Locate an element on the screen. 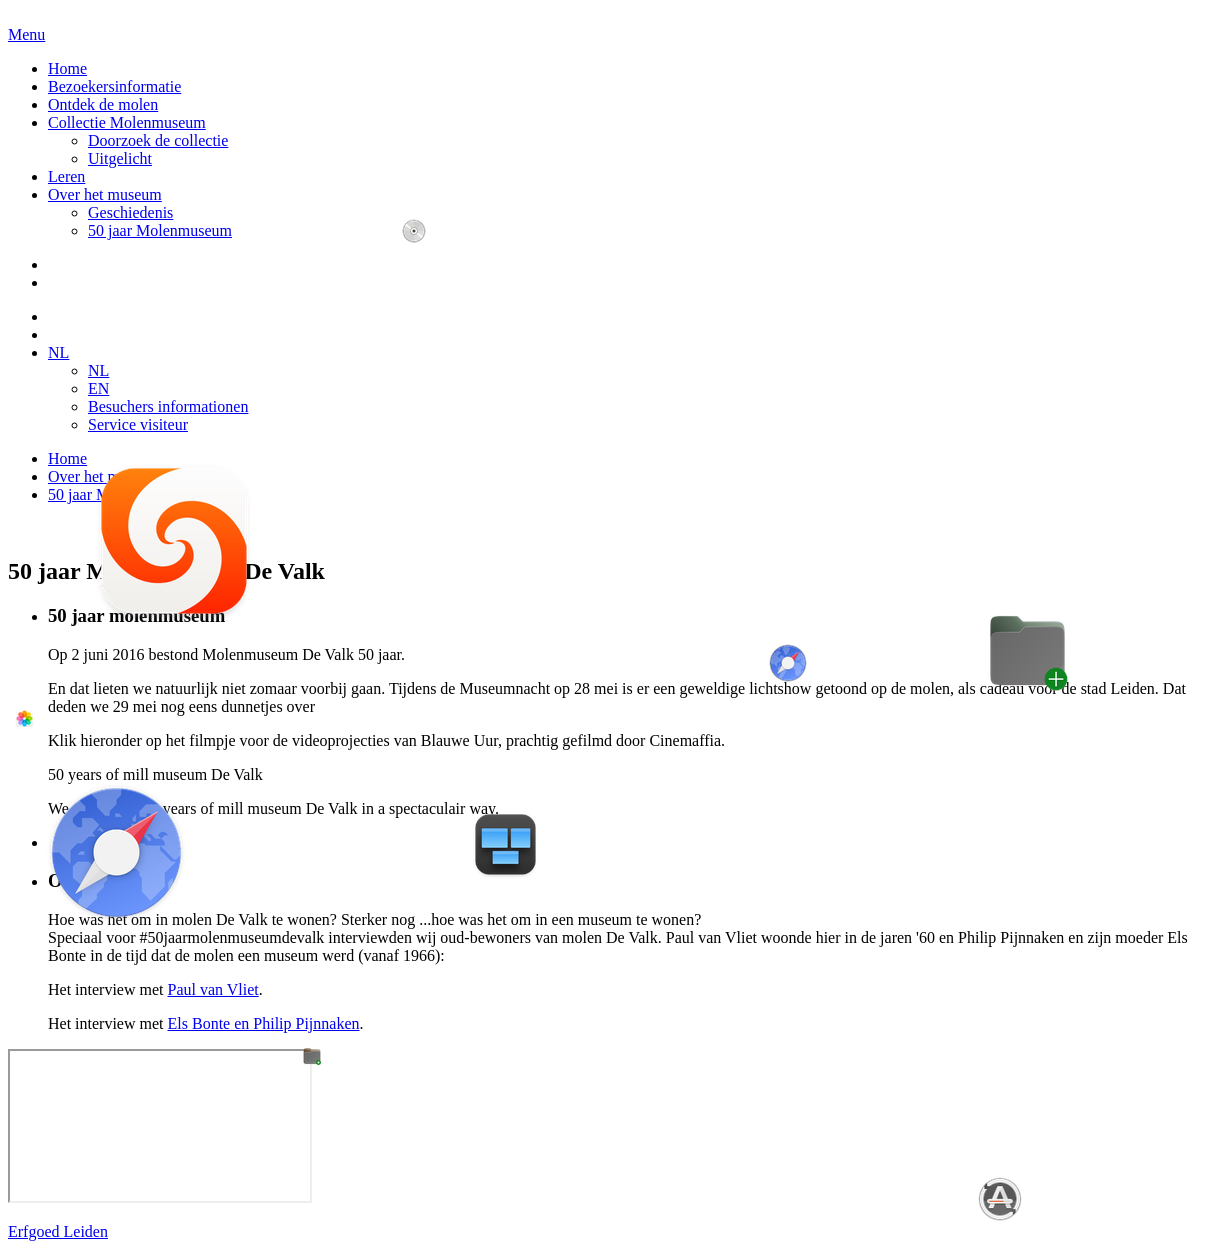  create a new folder is located at coordinates (1027, 650).